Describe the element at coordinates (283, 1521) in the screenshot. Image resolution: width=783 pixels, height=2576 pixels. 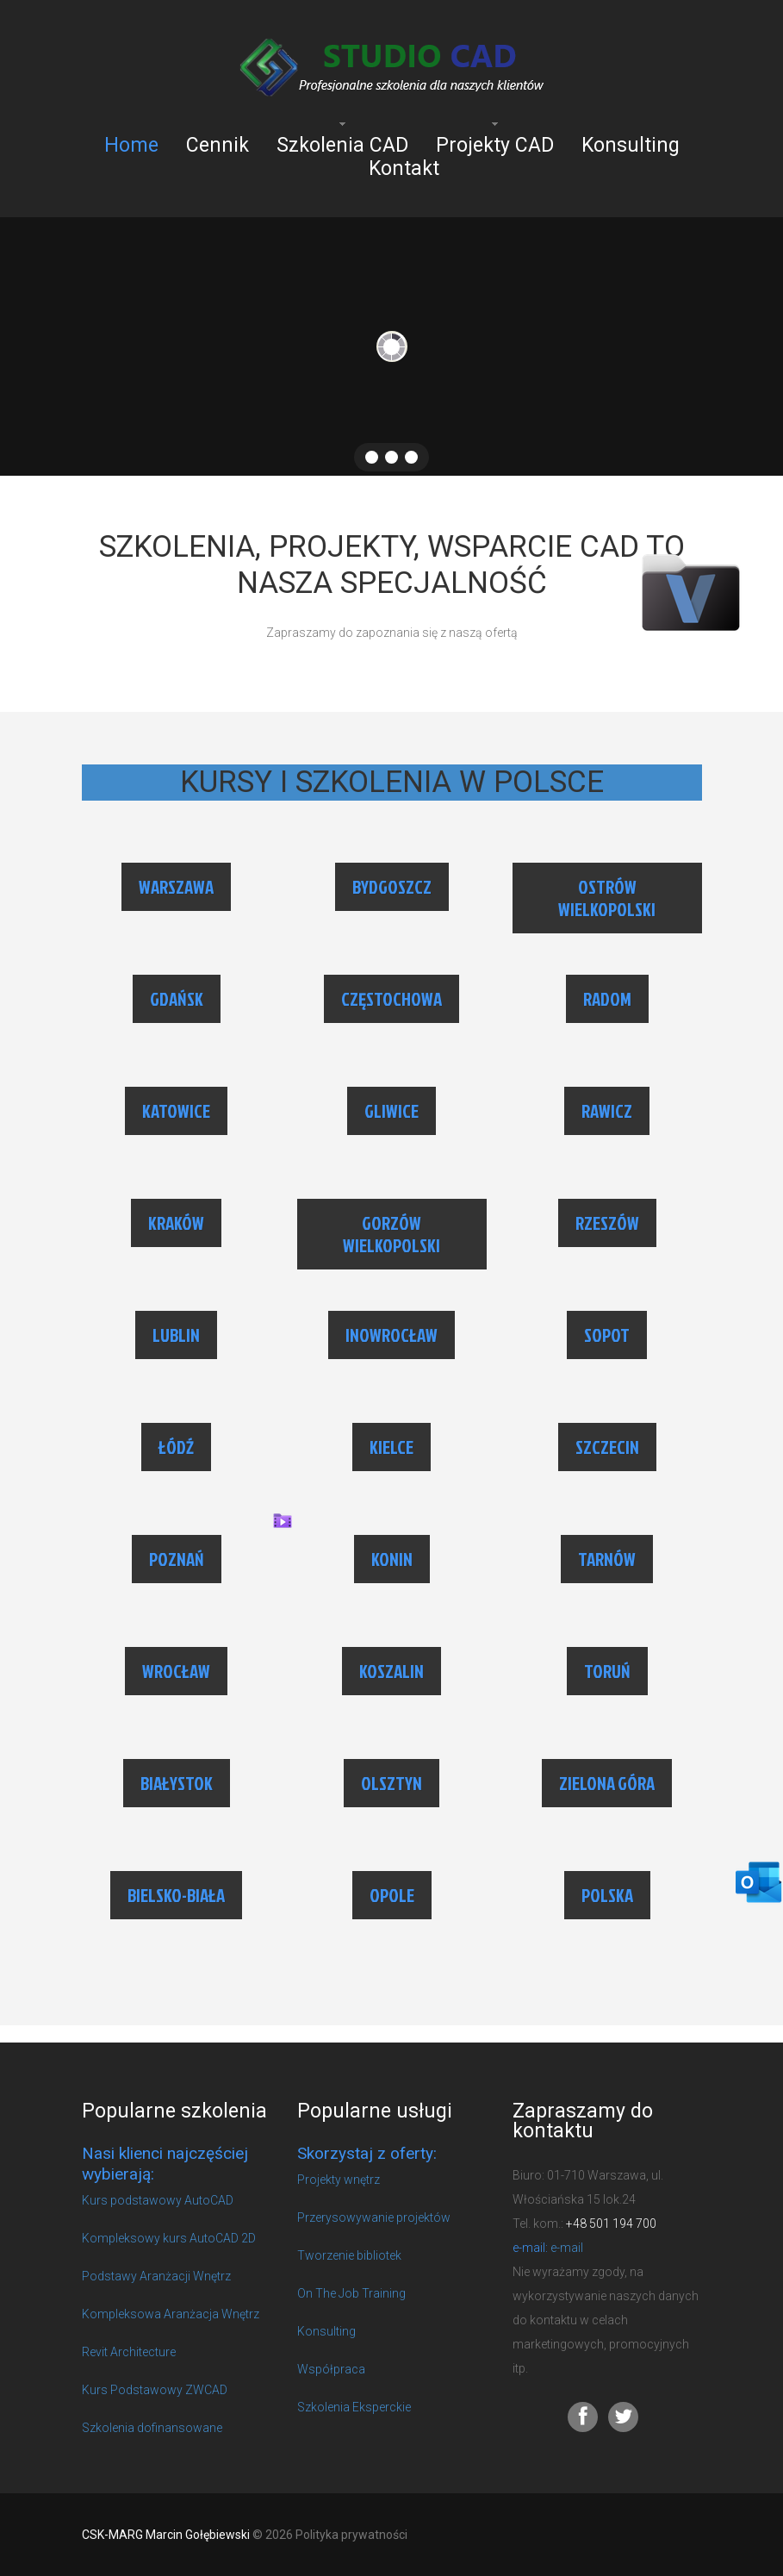
I see `open your videos folder` at that location.